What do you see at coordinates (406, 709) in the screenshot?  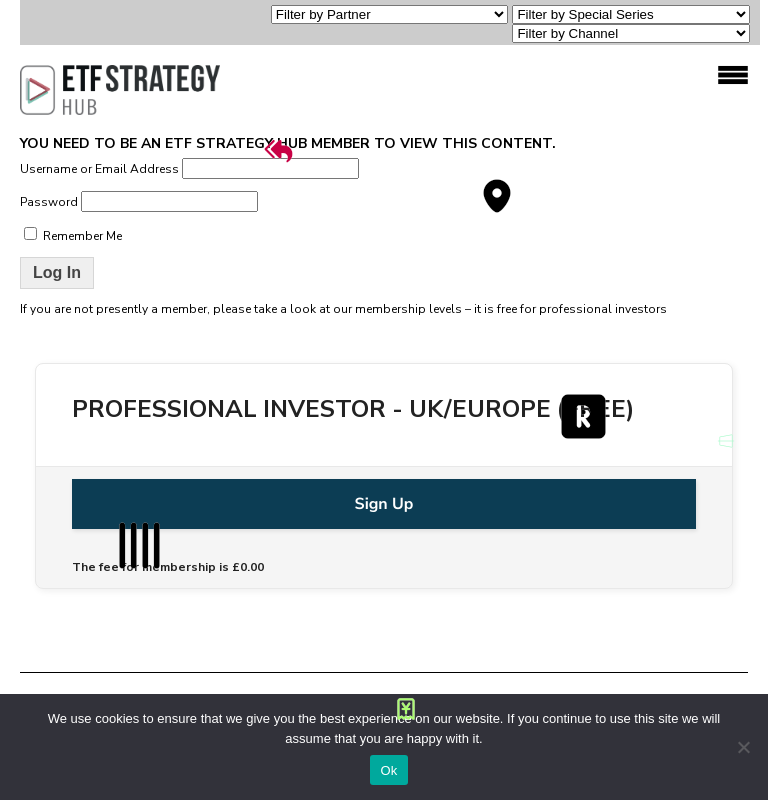 I see `view receipt in yuan currency` at bounding box center [406, 709].